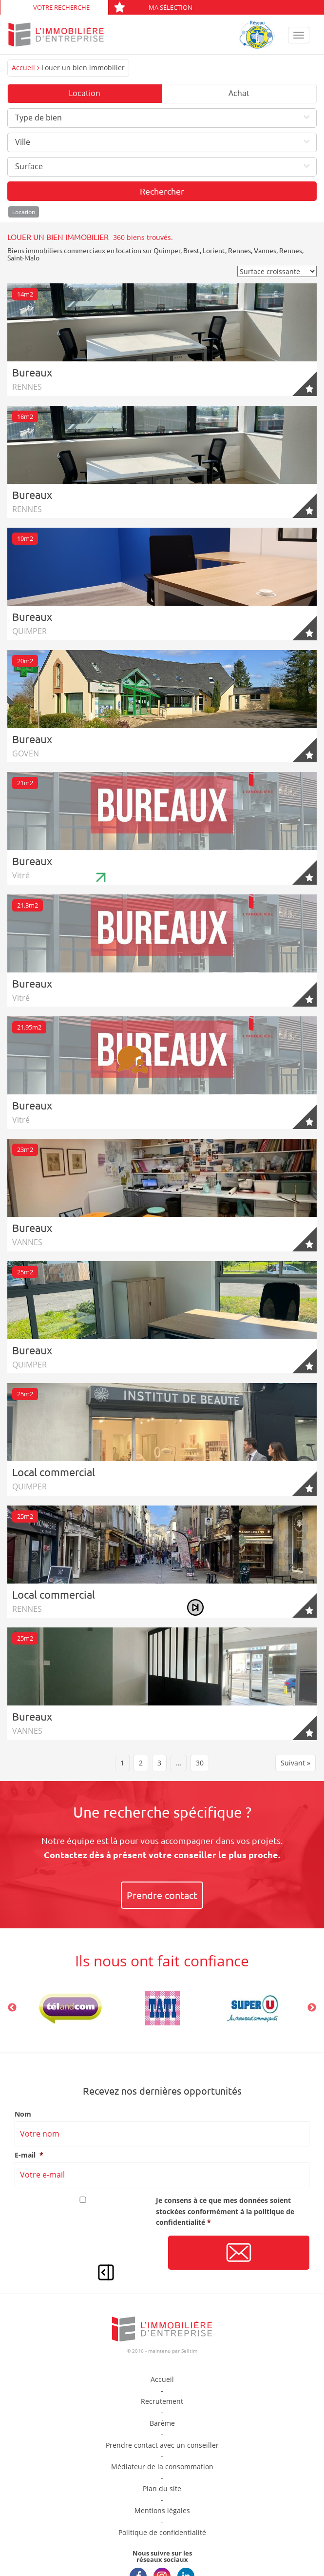  What do you see at coordinates (132, 1059) in the screenshot?
I see `view connected conversations or message threads` at bounding box center [132, 1059].